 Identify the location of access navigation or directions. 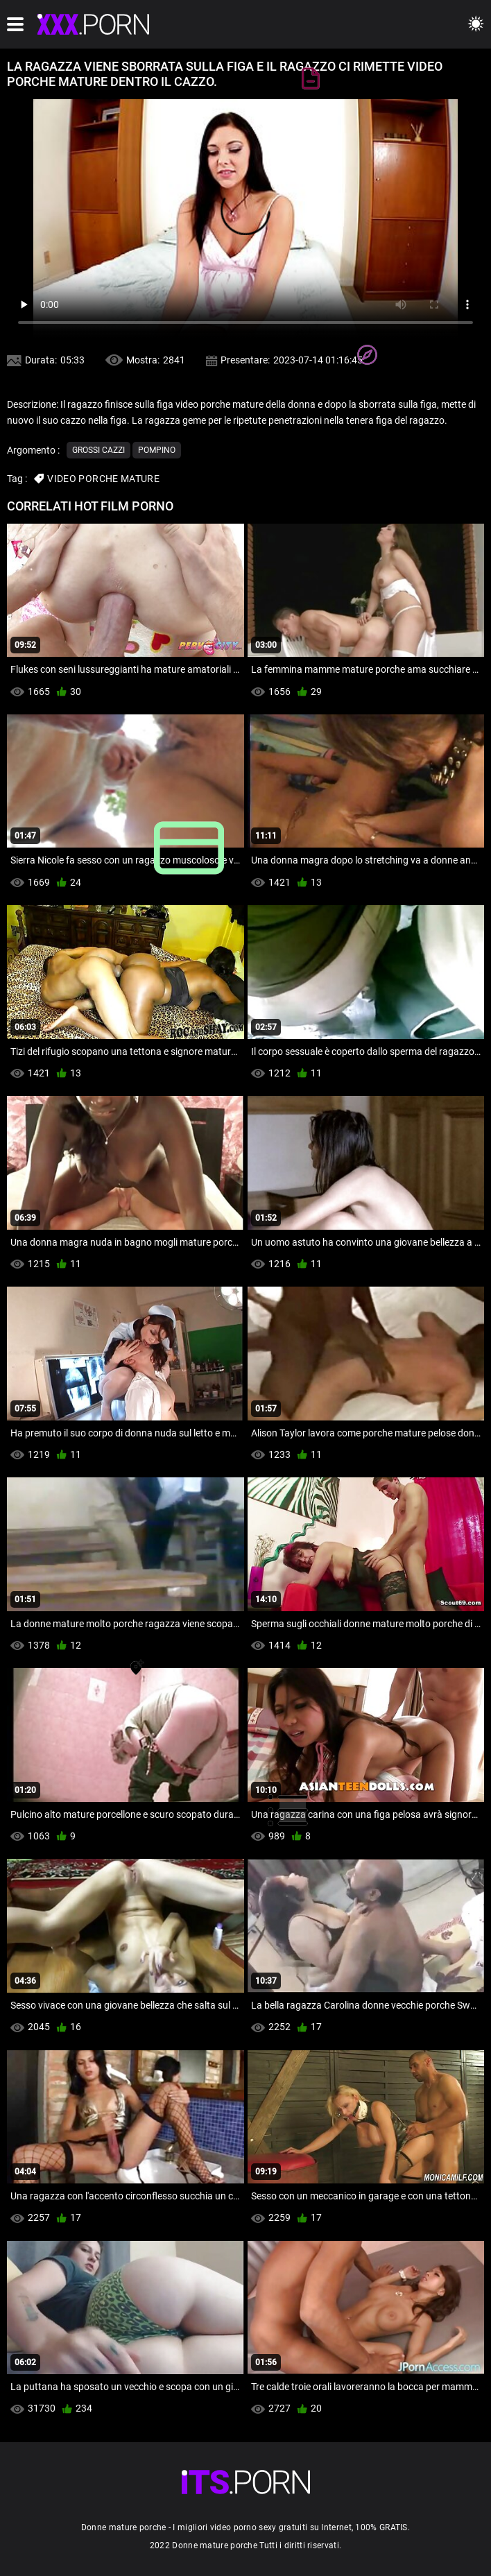
(367, 354).